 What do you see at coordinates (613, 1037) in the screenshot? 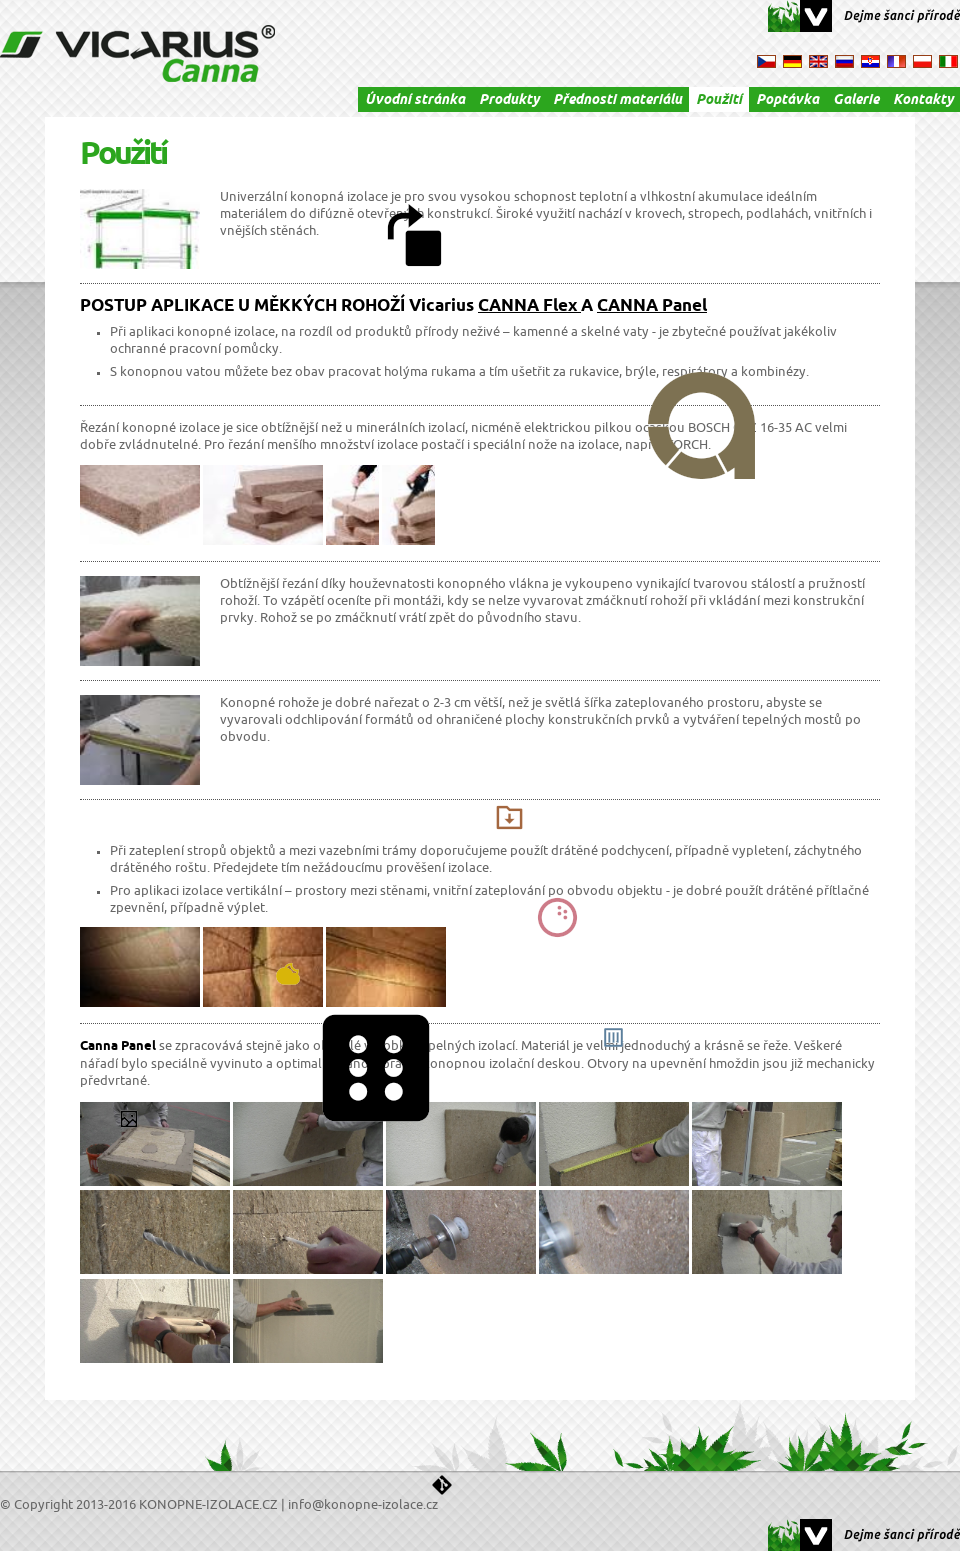
I see `switch to vertical column layout` at bounding box center [613, 1037].